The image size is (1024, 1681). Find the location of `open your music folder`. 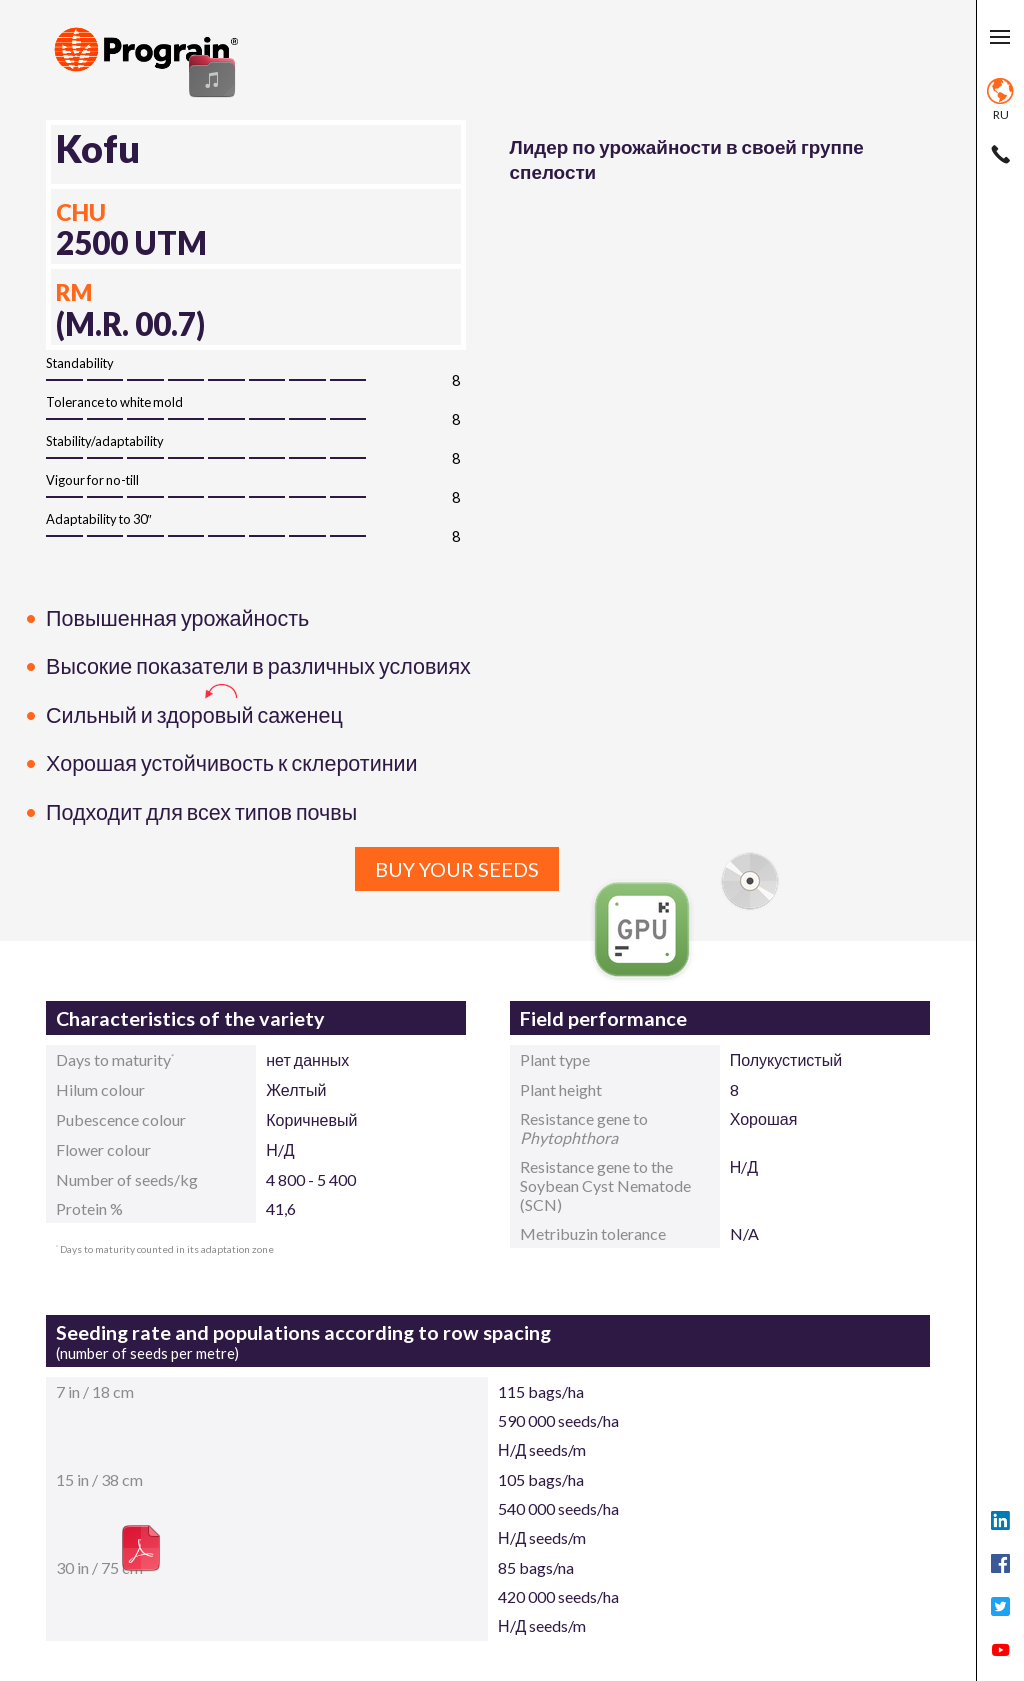

open your music folder is located at coordinates (212, 76).